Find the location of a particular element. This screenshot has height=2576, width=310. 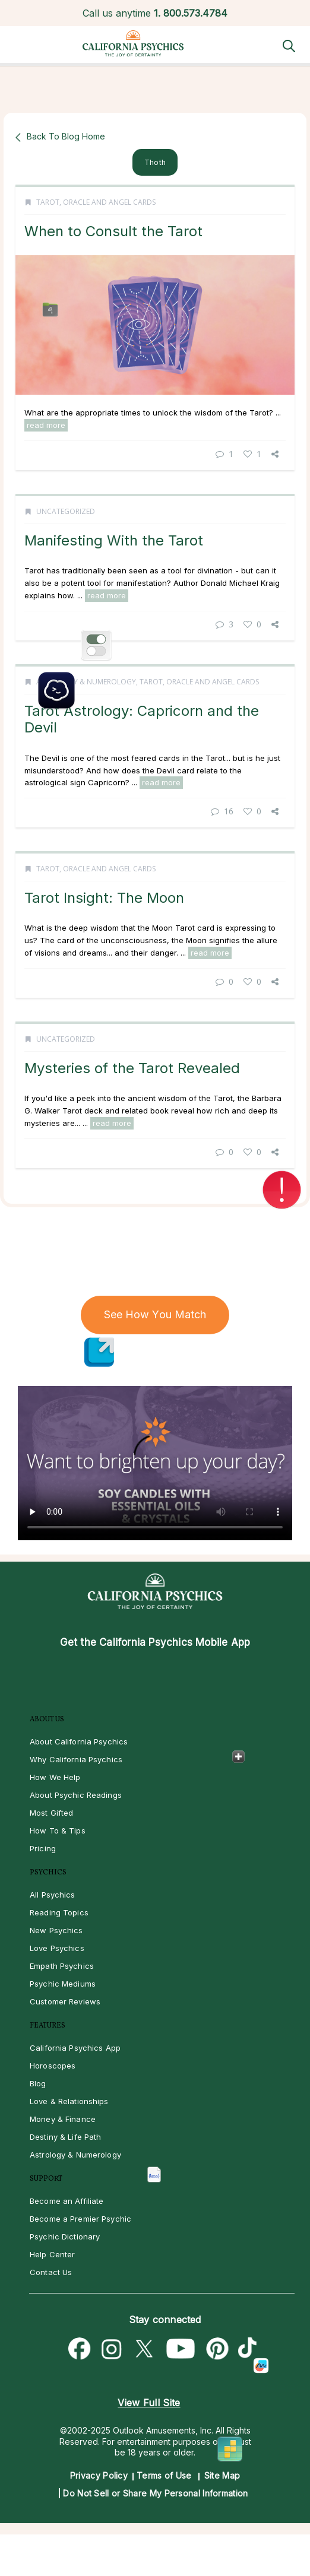

open accessories or utility apps is located at coordinates (99, 1352).